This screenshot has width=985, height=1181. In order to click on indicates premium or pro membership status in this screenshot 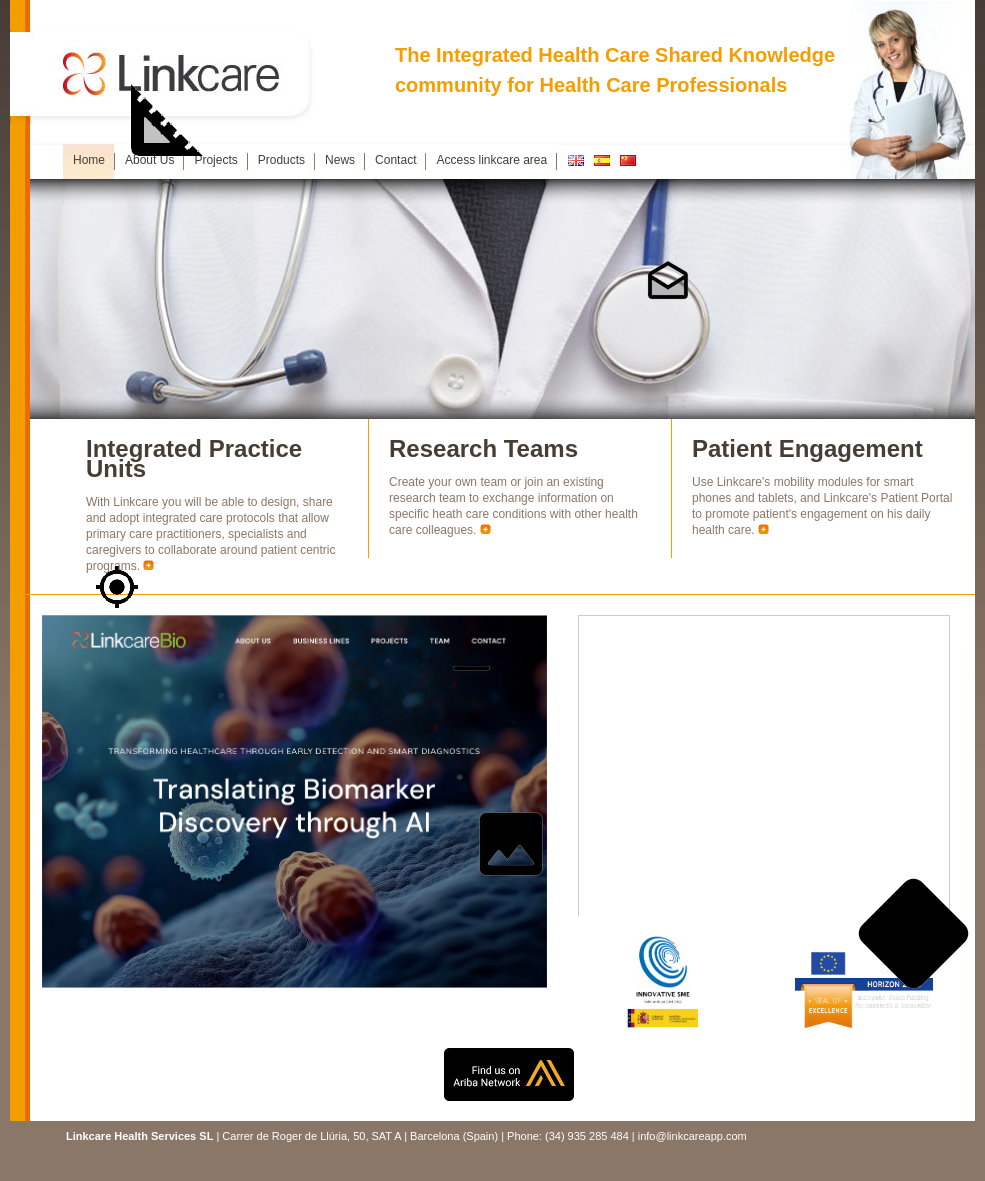, I will do `click(913, 933)`.